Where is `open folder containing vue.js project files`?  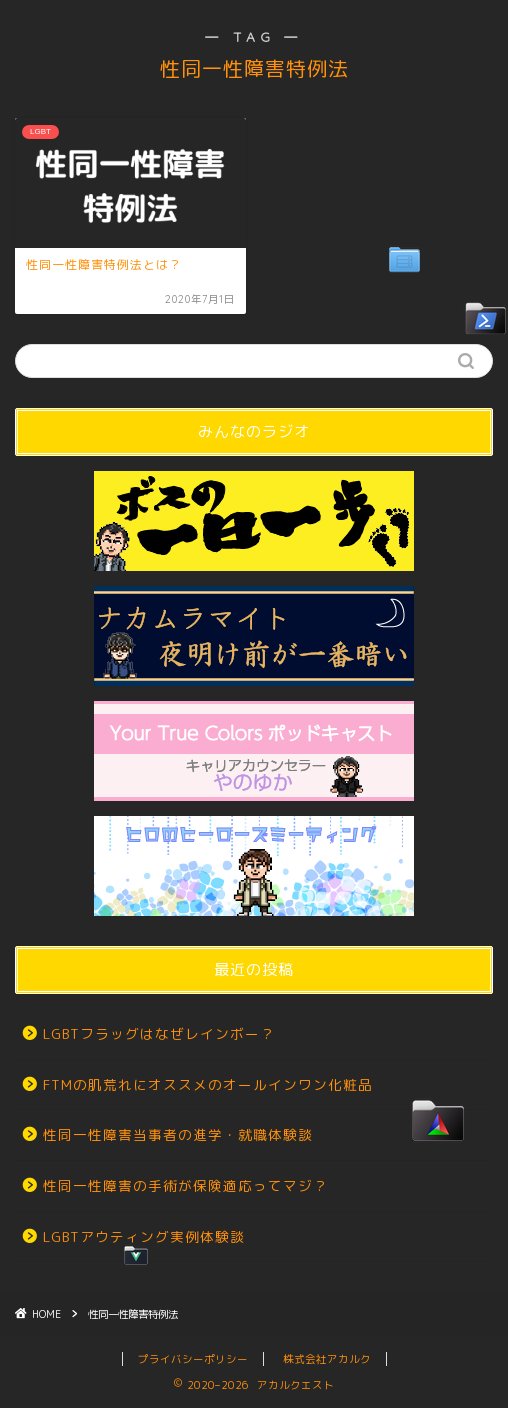 open folder containing vue.js project files is located at coordinates (136, 1256).